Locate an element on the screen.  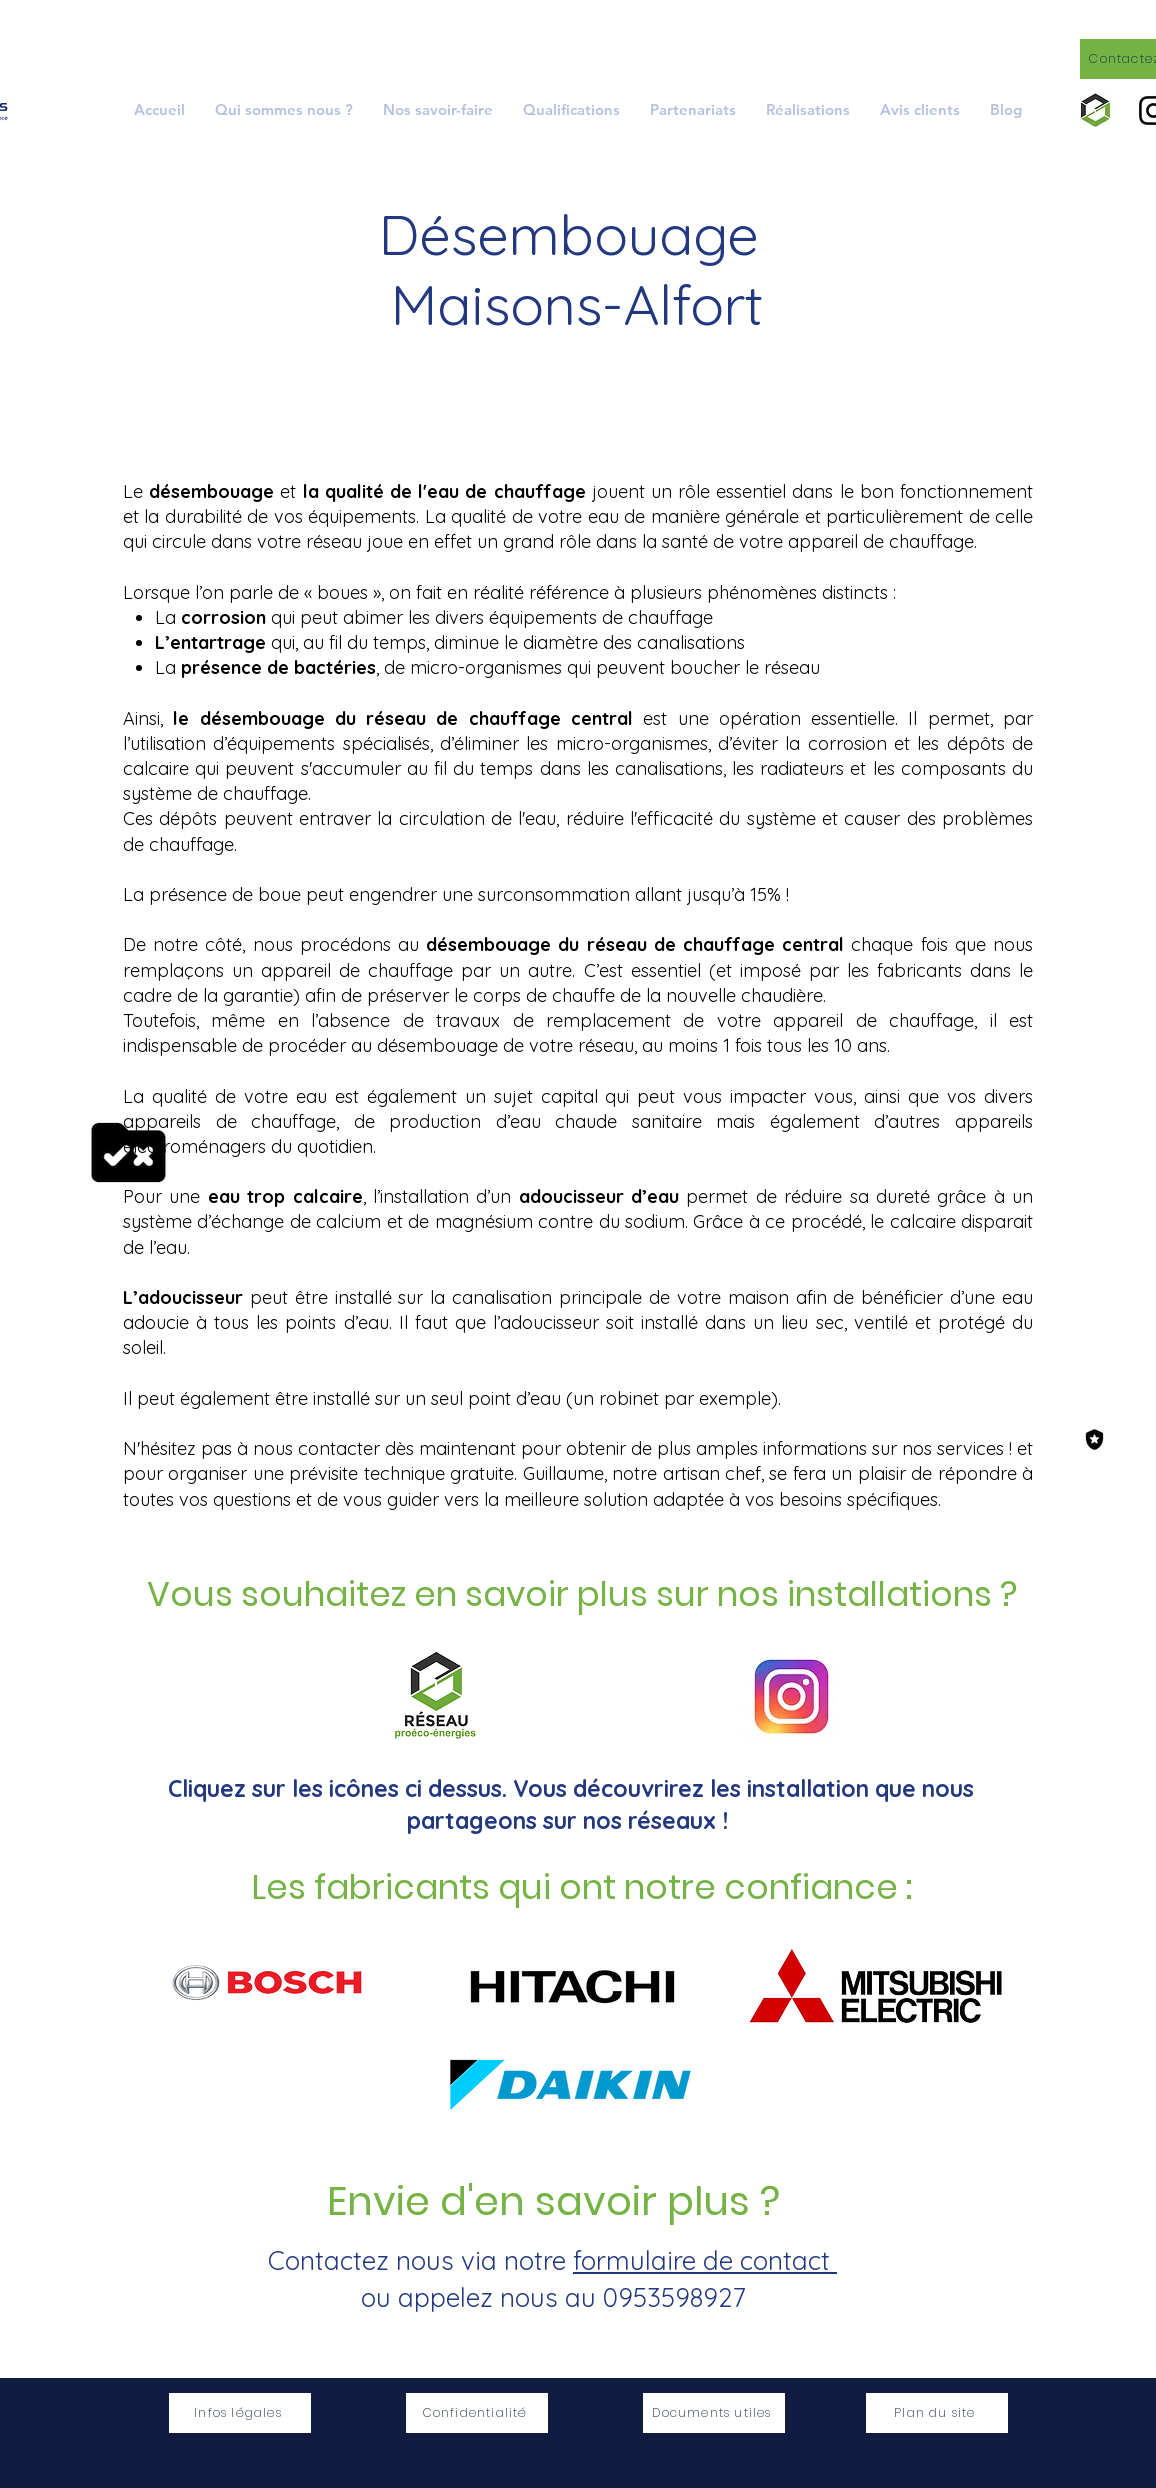
access local police or emergency services is located at coordinates (1094, 1439).